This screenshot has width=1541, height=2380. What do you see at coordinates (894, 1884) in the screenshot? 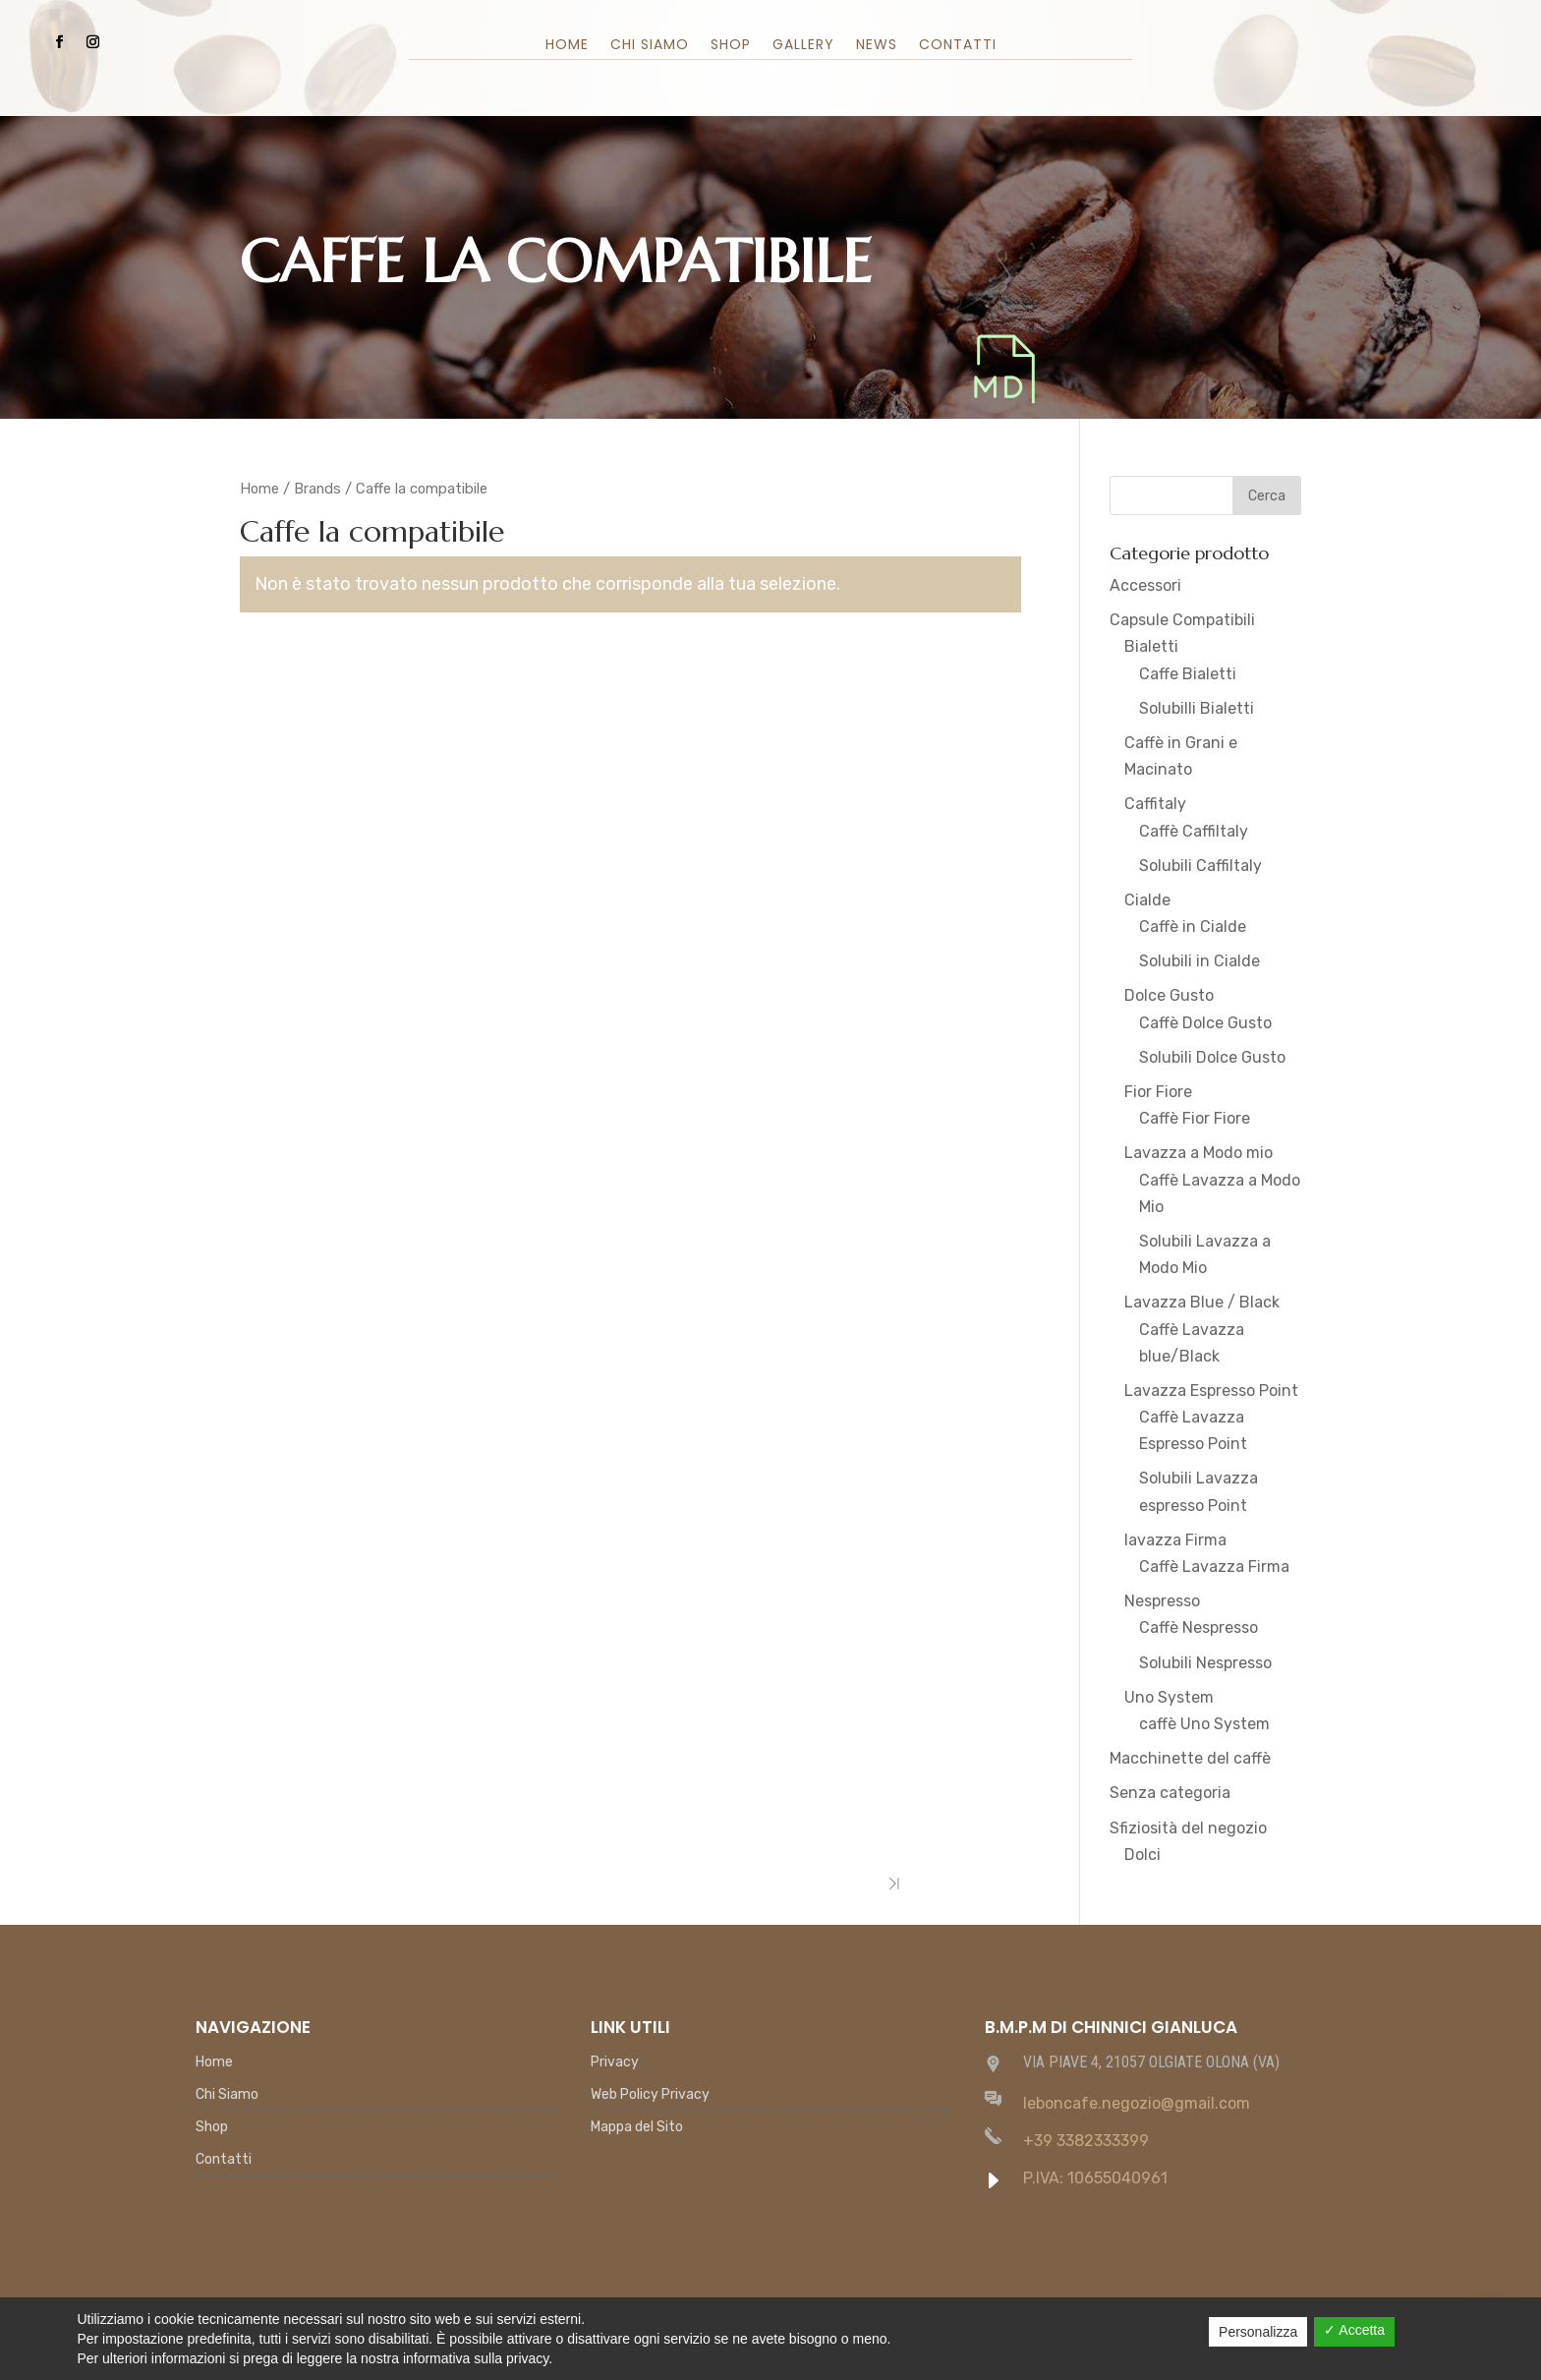
I see `skip to end of content` at bounding box center [894, 1884].